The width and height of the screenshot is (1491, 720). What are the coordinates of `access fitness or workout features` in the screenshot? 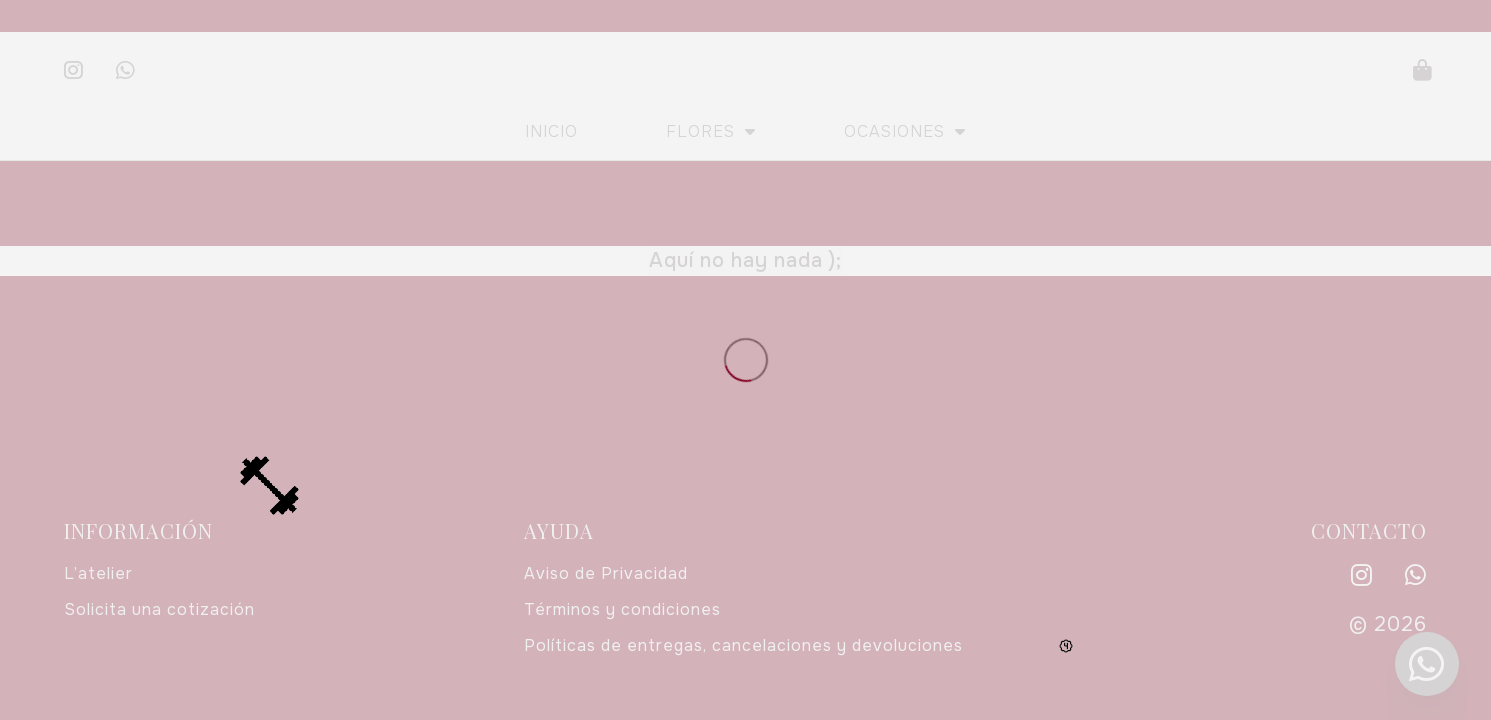 It's located at (269, 485).